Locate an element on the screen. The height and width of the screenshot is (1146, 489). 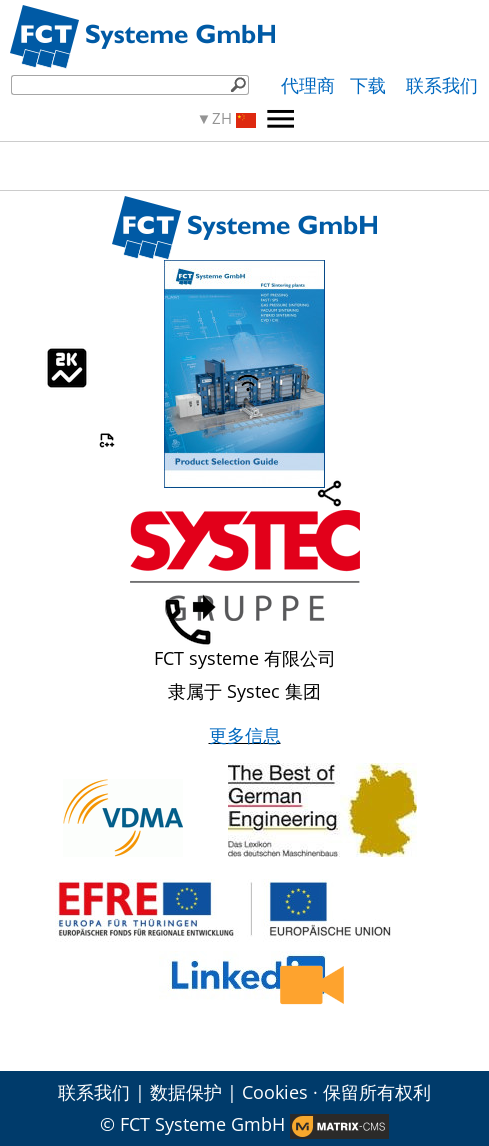
a C++ source code file is located at coordinates (107, 441).